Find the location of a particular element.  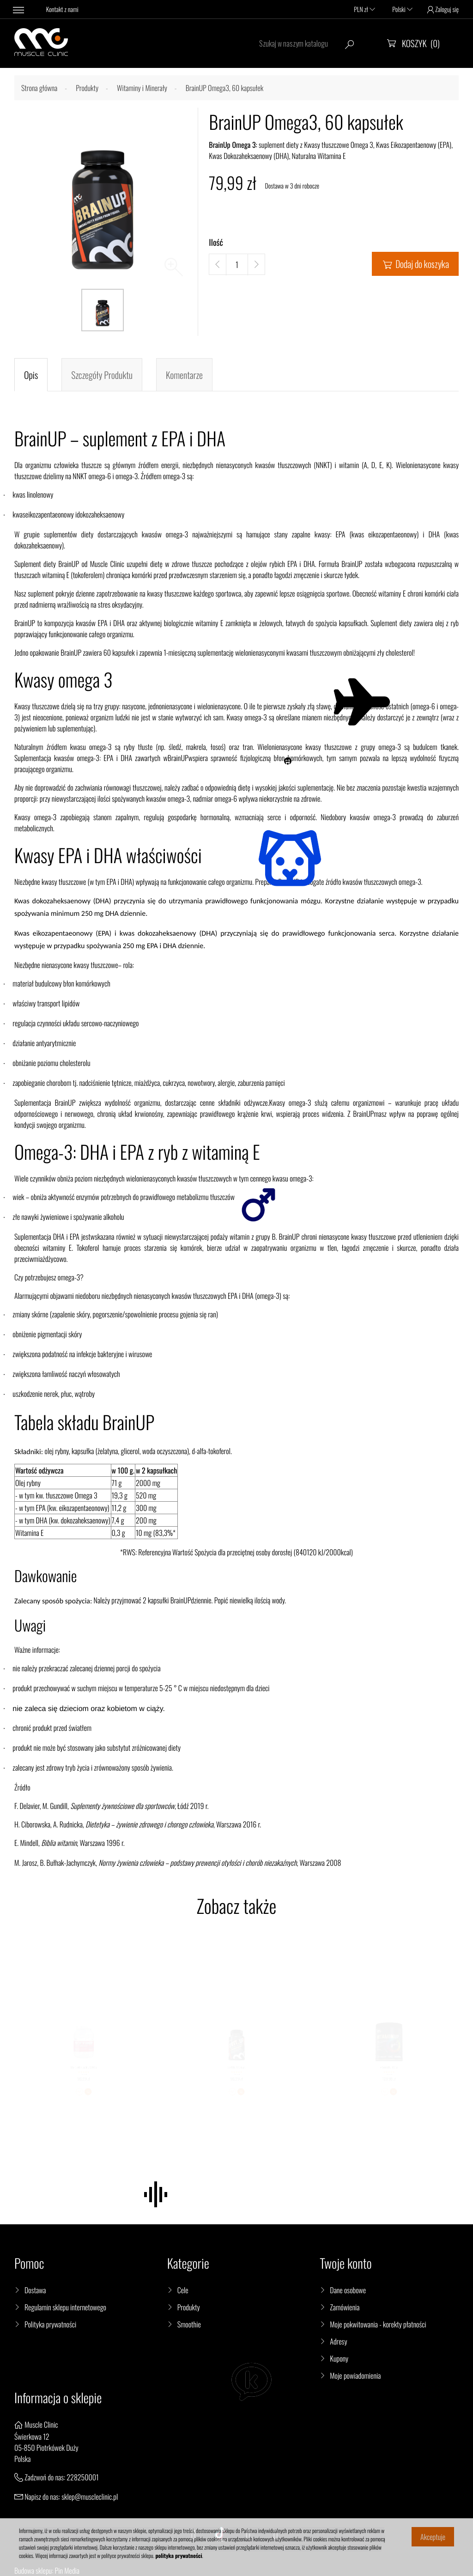

open KakaoTalk messaging app is located at coordinates (251, 2381).